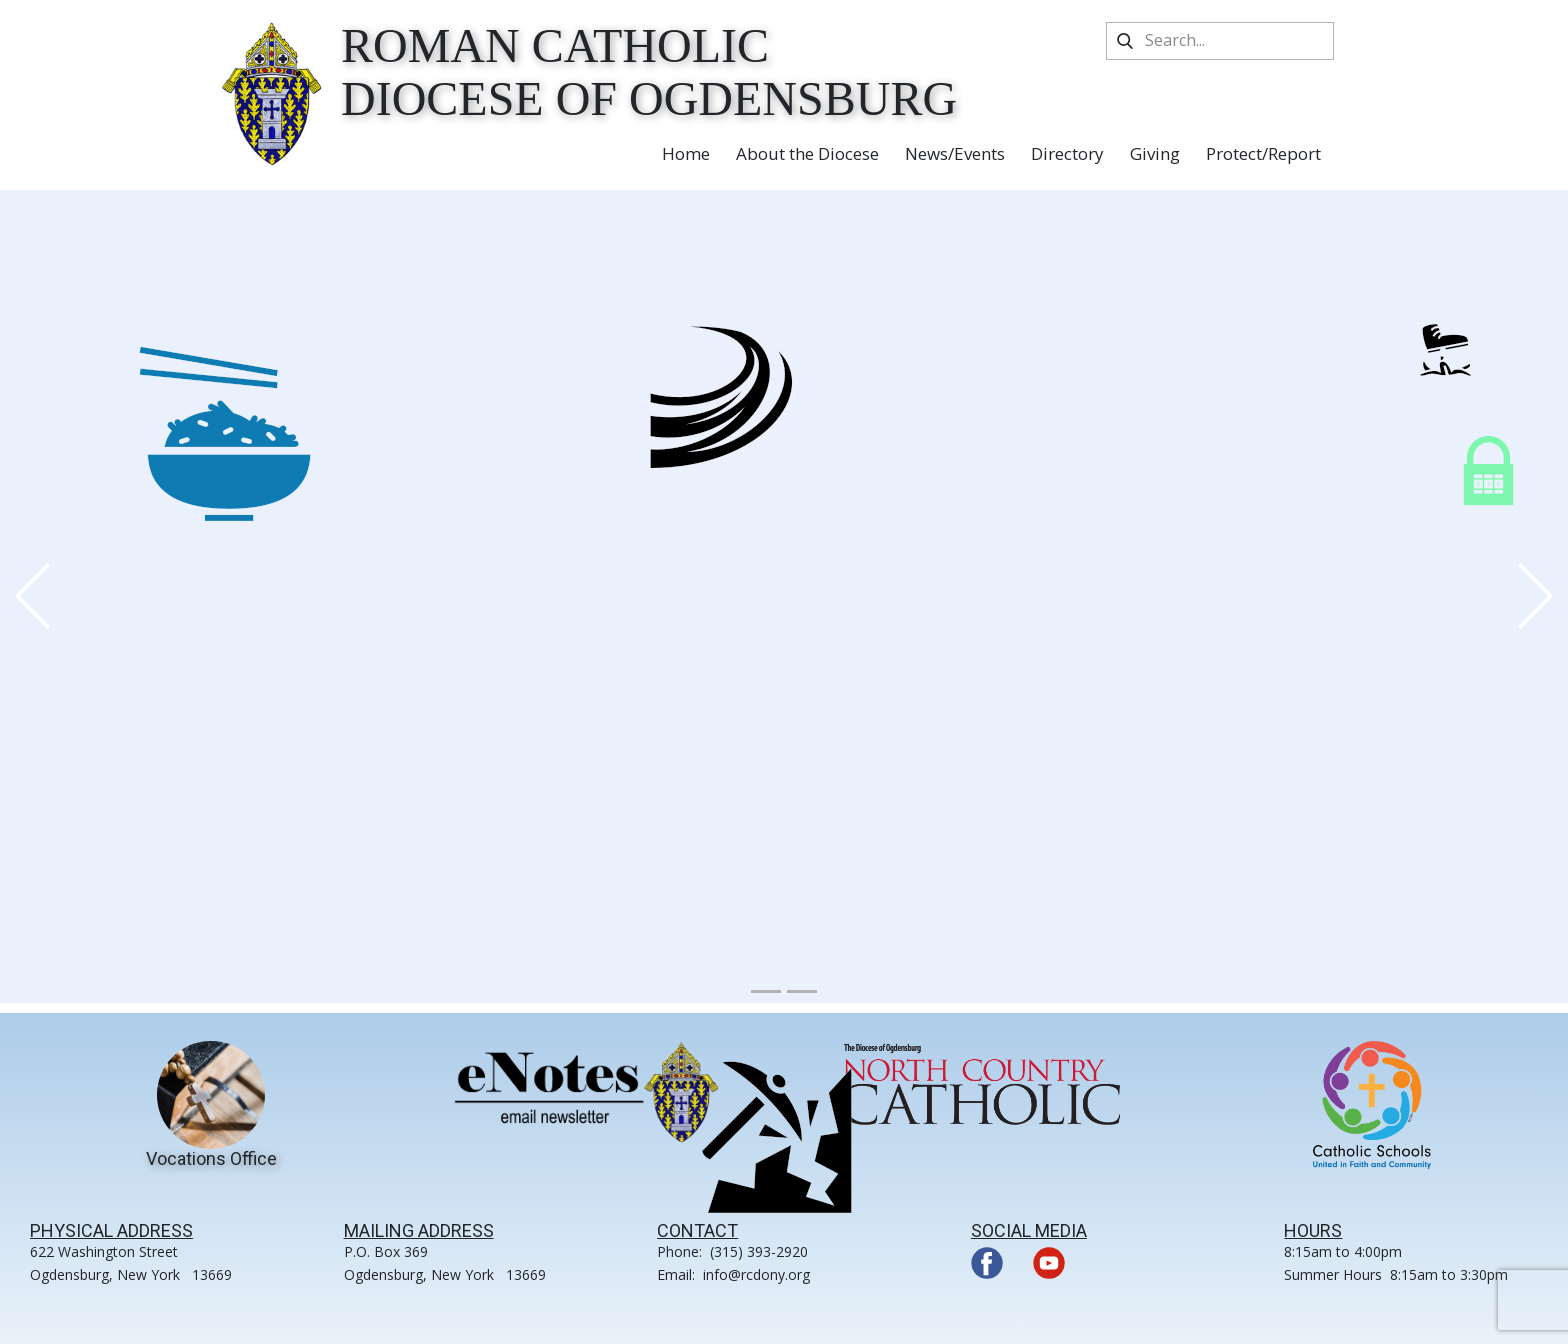 This screenshot has height=1344, width=1568. I want to click on access mining or resource extraction features, so click(775, 1137).